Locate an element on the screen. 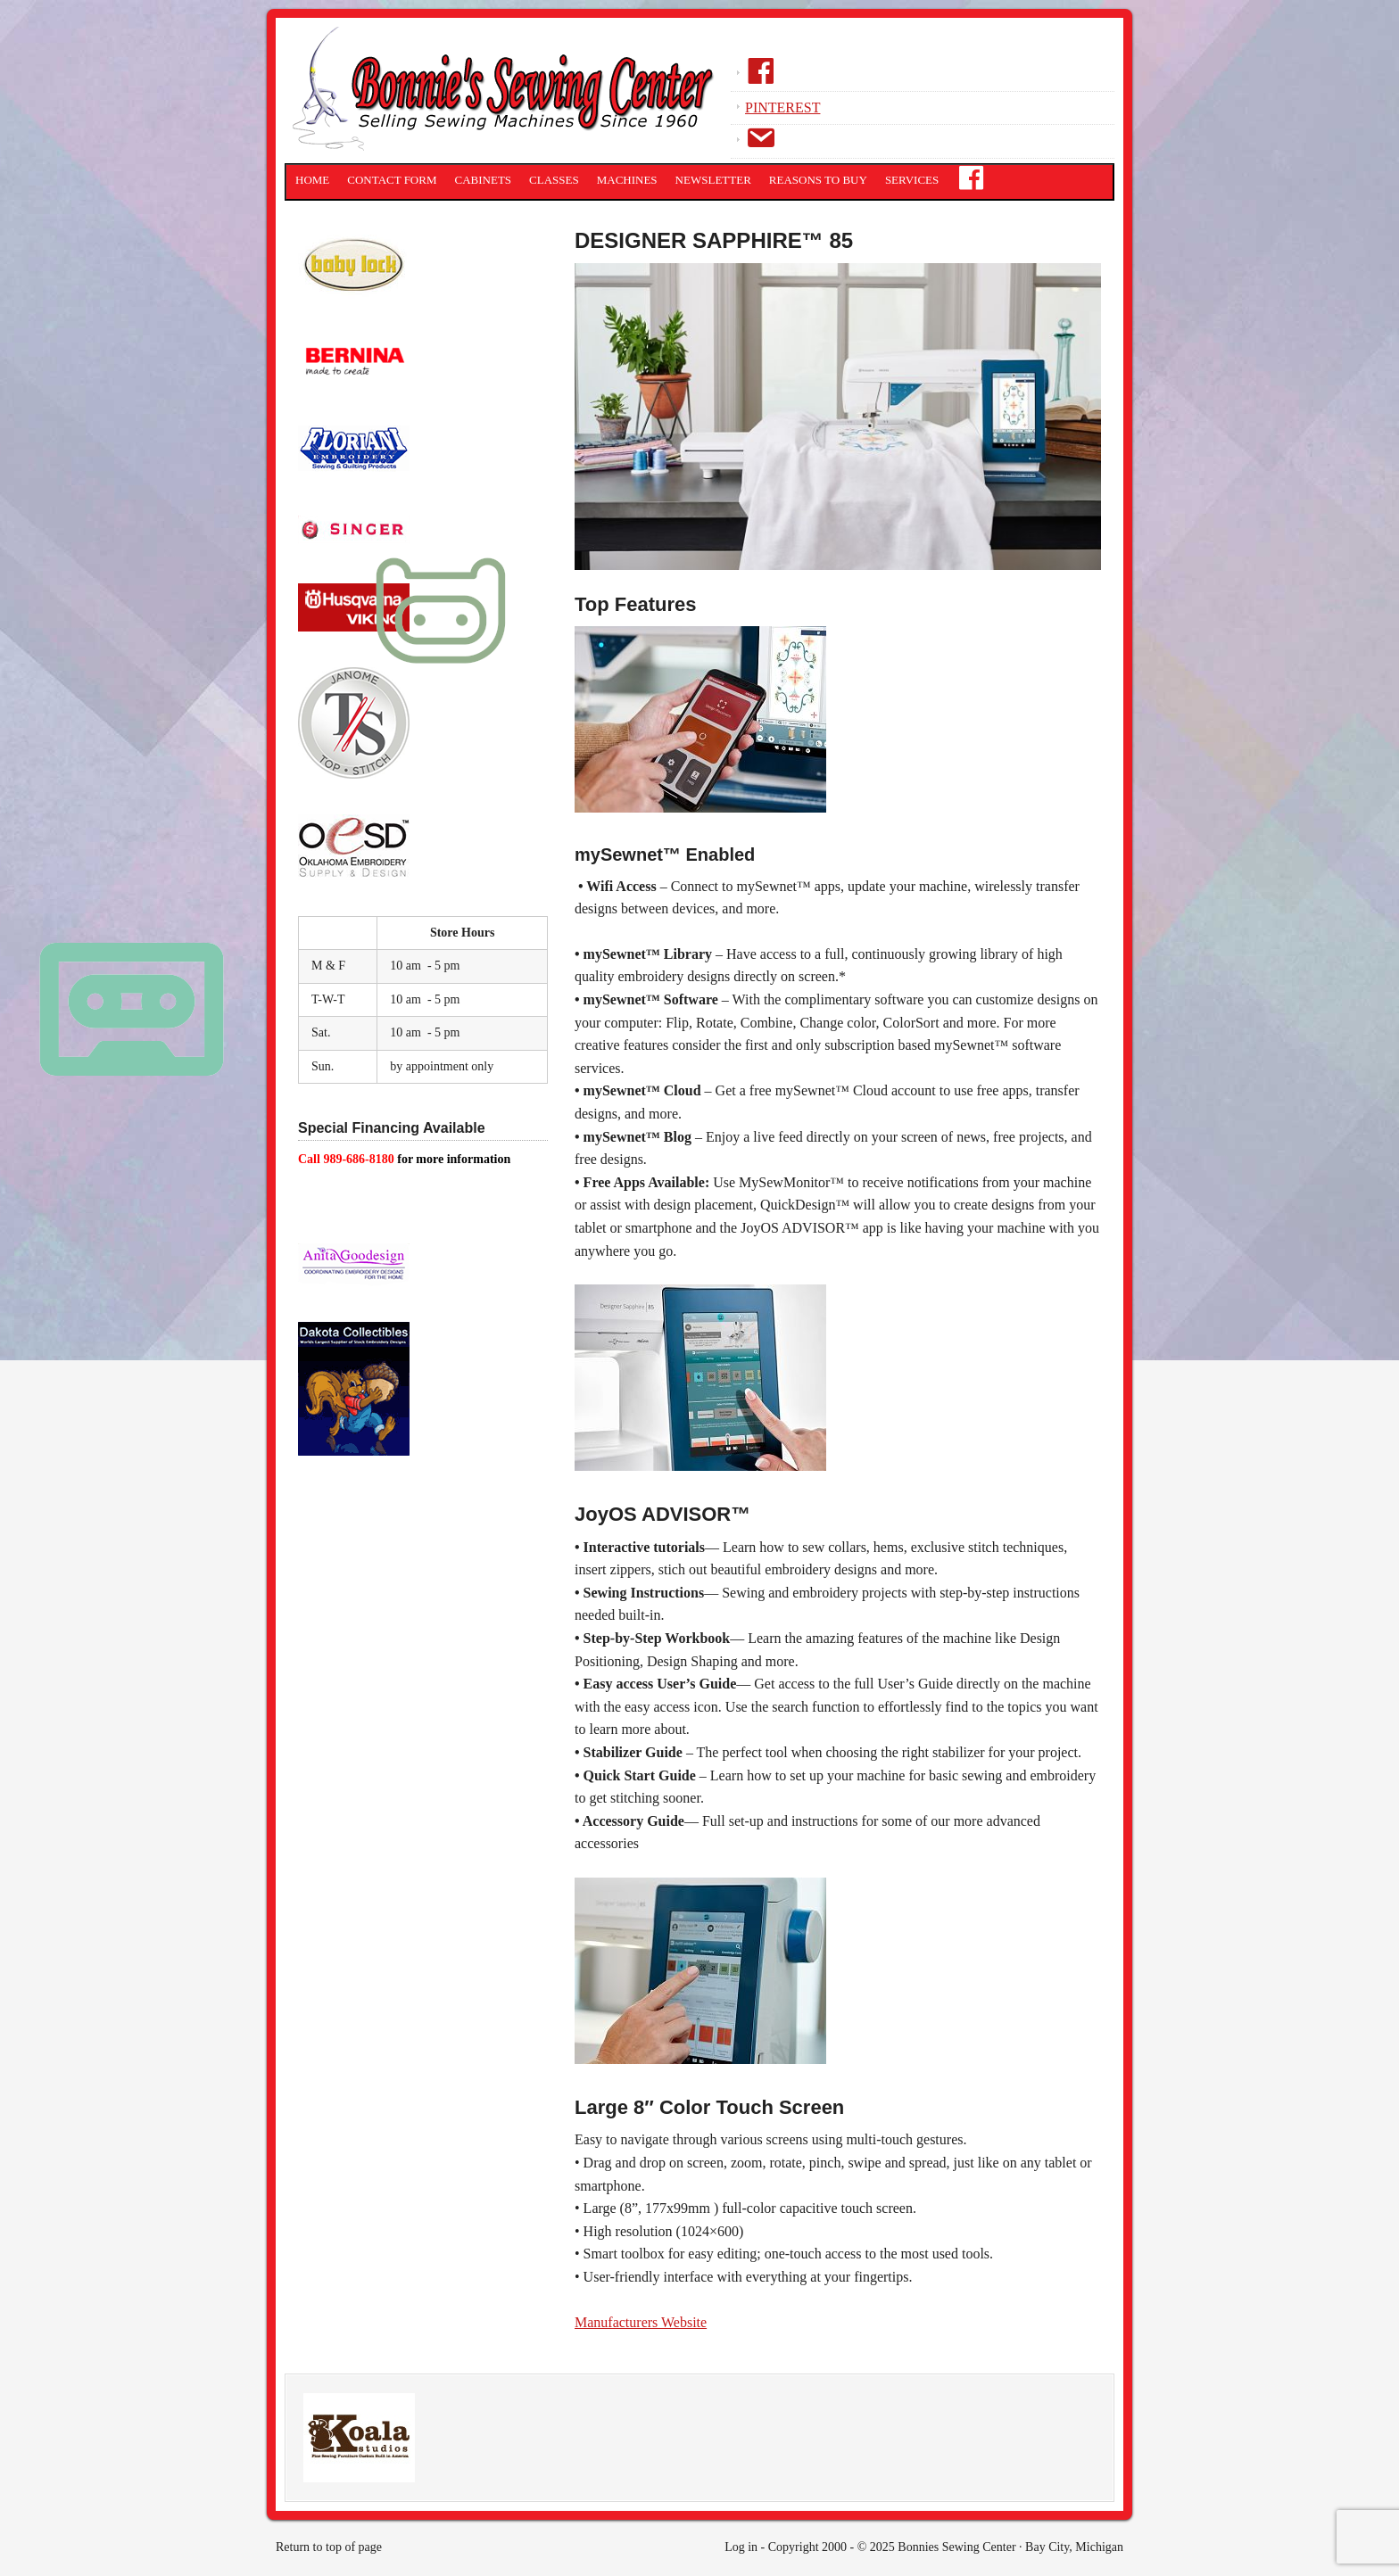 This screenshot has width=1399, height=2576. access audio recordings or voice memos is located at coordinates (131, 1009).